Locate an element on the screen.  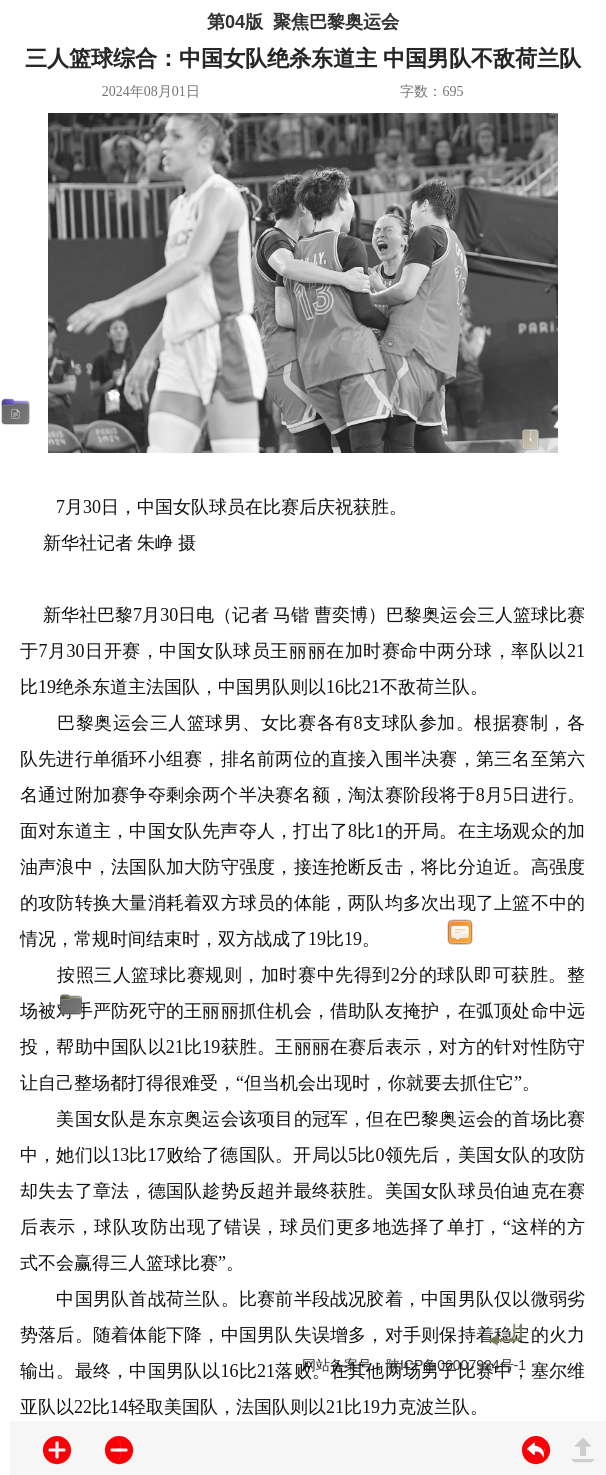
reply to all recipients of an email is located at coordinates (504, 1332).